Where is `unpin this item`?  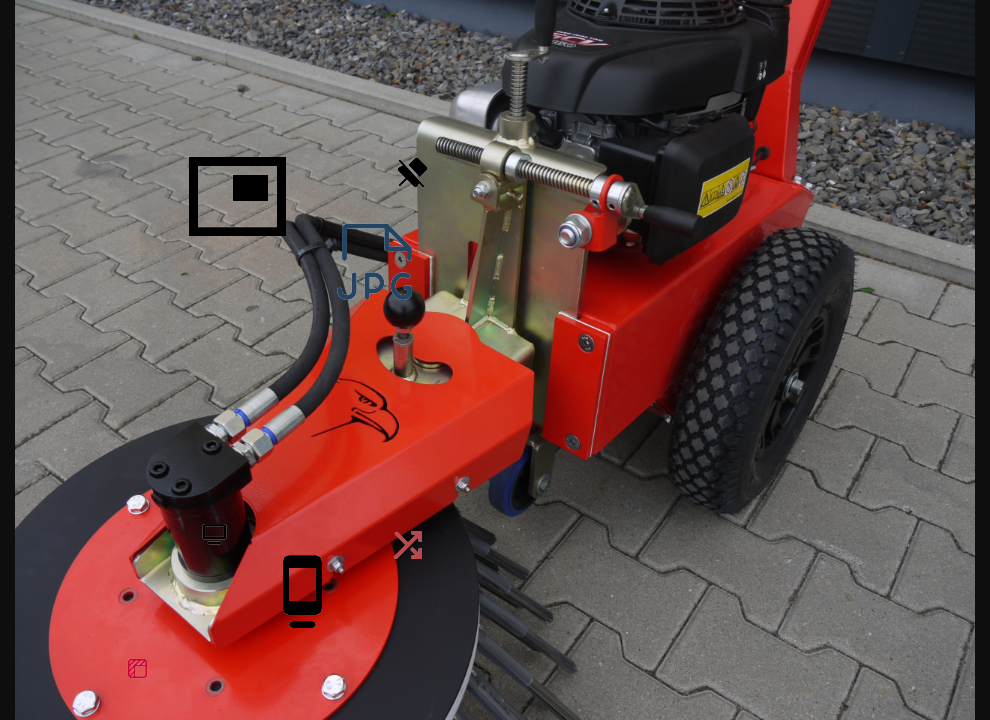 unpin this item is located at coordinates (411, 173).